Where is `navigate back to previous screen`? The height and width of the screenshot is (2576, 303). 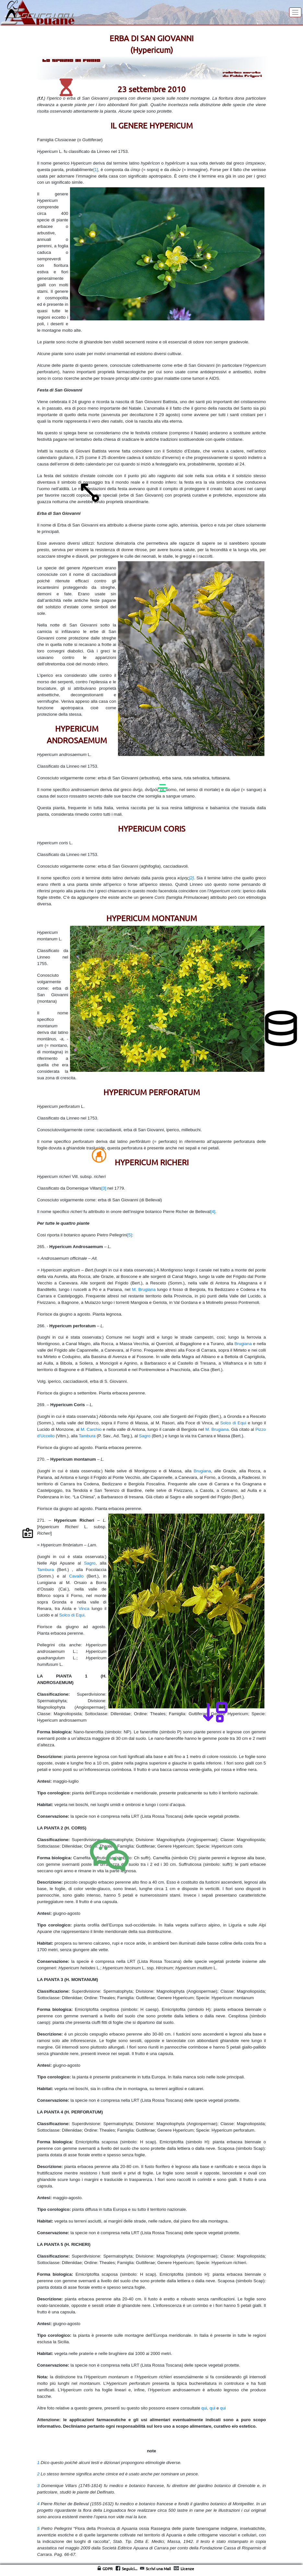 navigate back to previous screen is located at coordinates (89, 492).